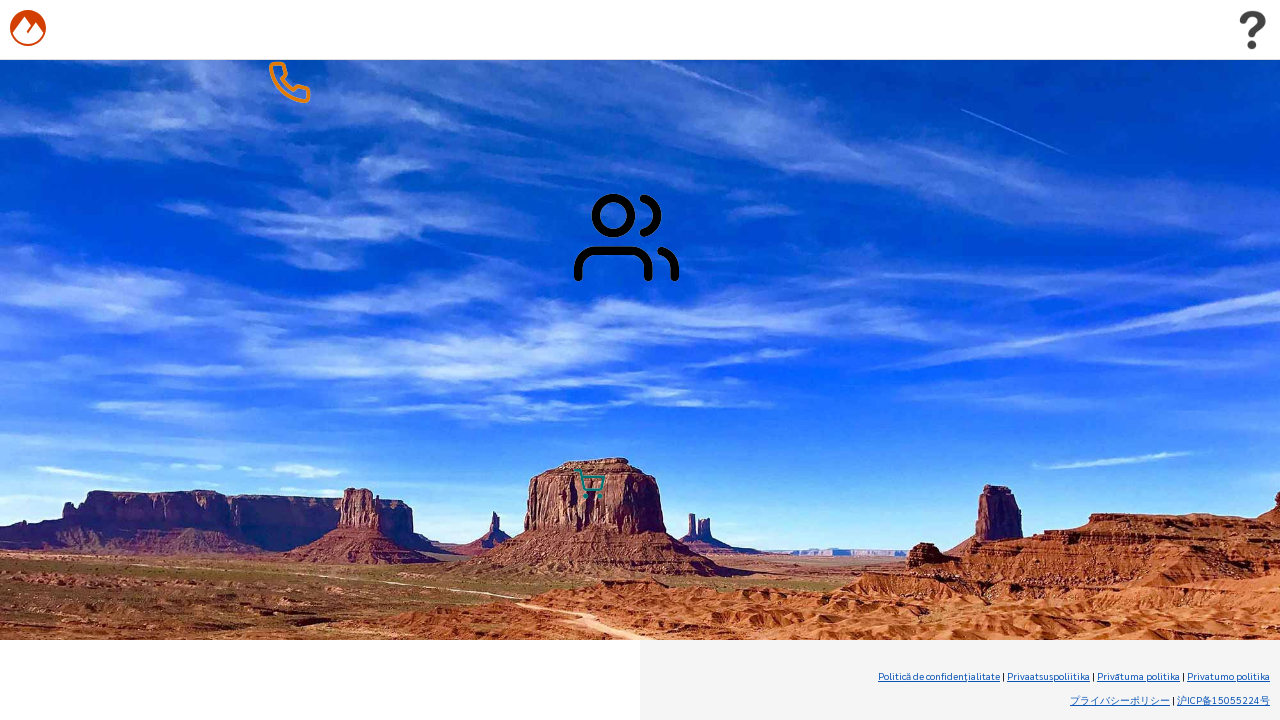  Describe the element at coordinates (589, 484) in the screenshot. I see `view your shopping cart` at that location.